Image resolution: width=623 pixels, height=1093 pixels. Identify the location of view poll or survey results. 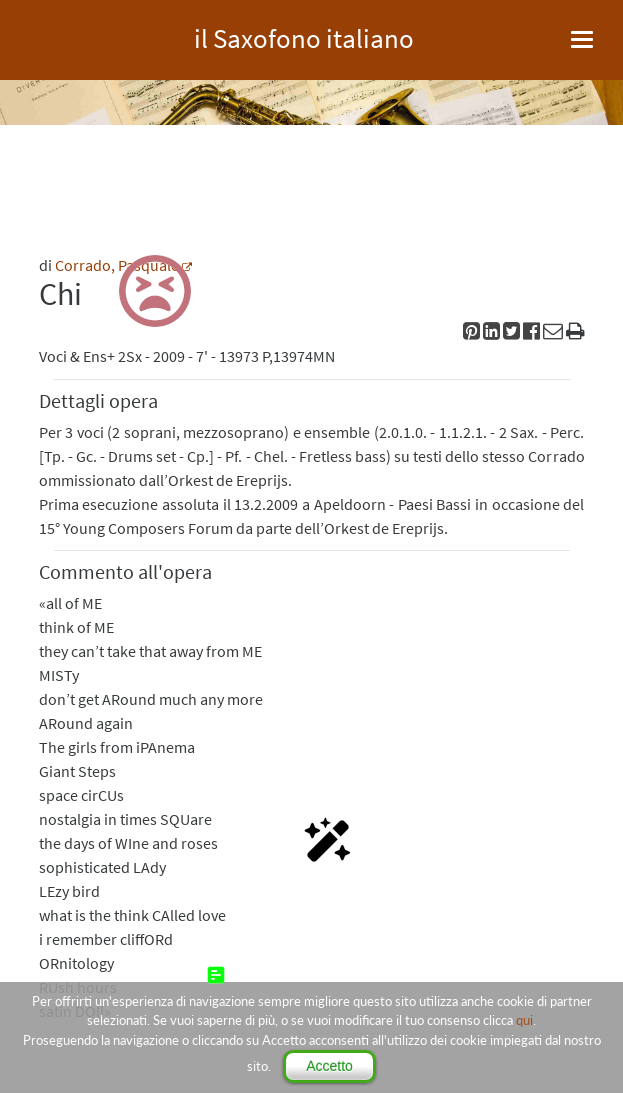
(216, 975).